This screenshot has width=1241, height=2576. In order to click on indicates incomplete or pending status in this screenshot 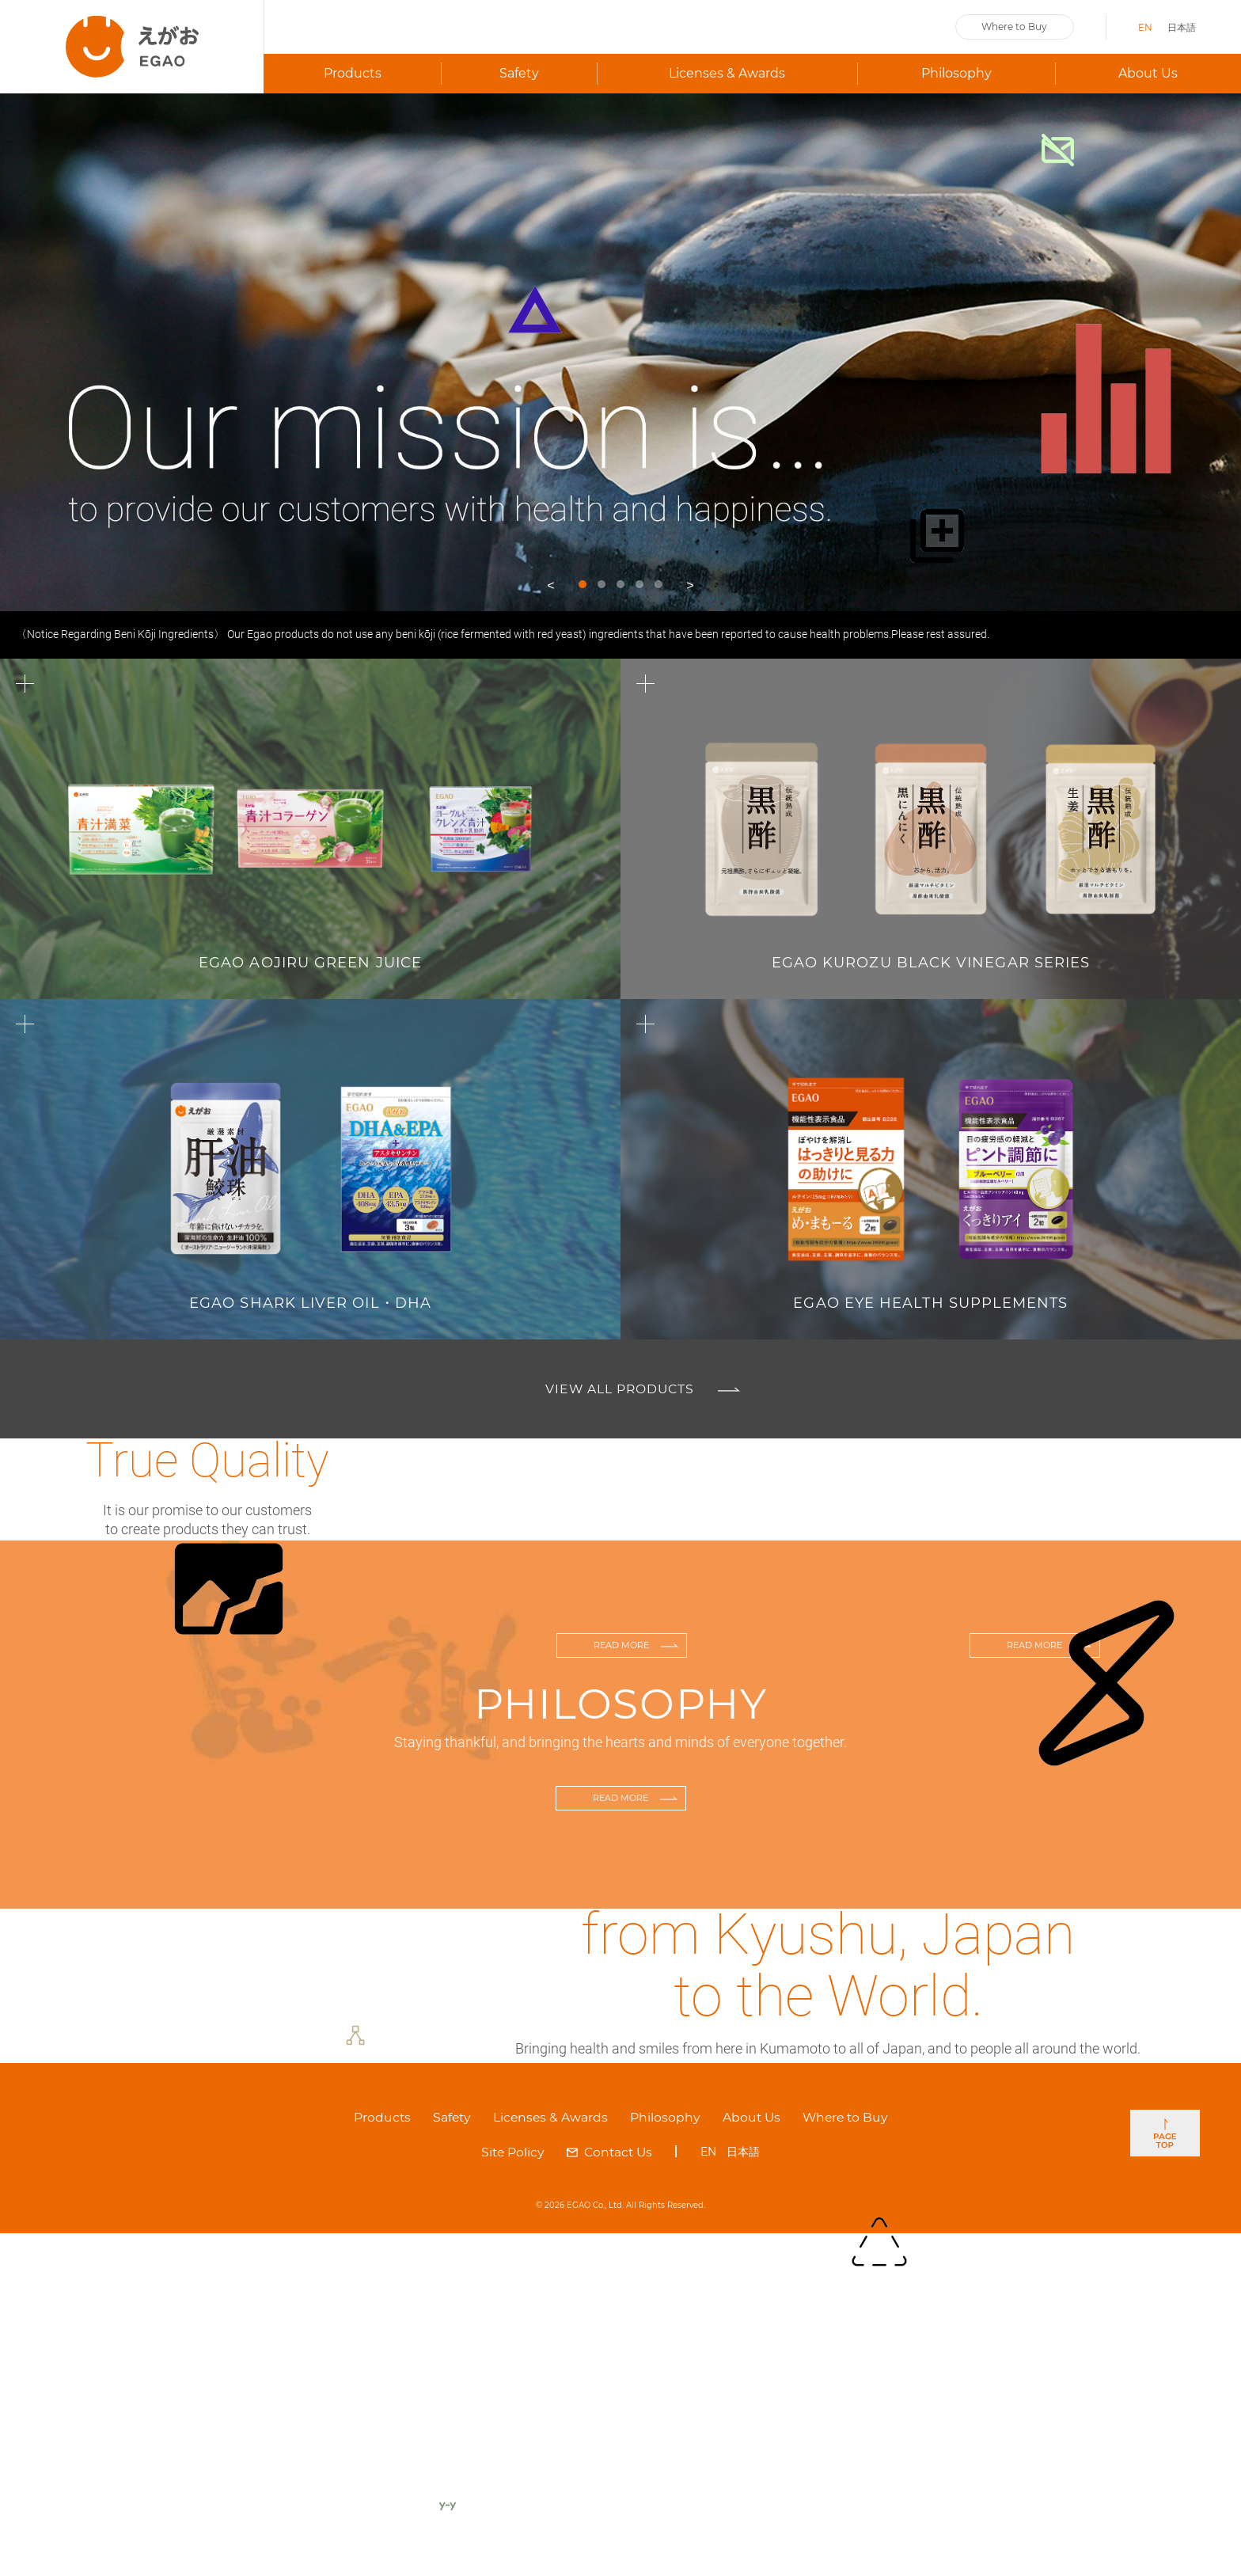, I will do `click(879, 2243)`.